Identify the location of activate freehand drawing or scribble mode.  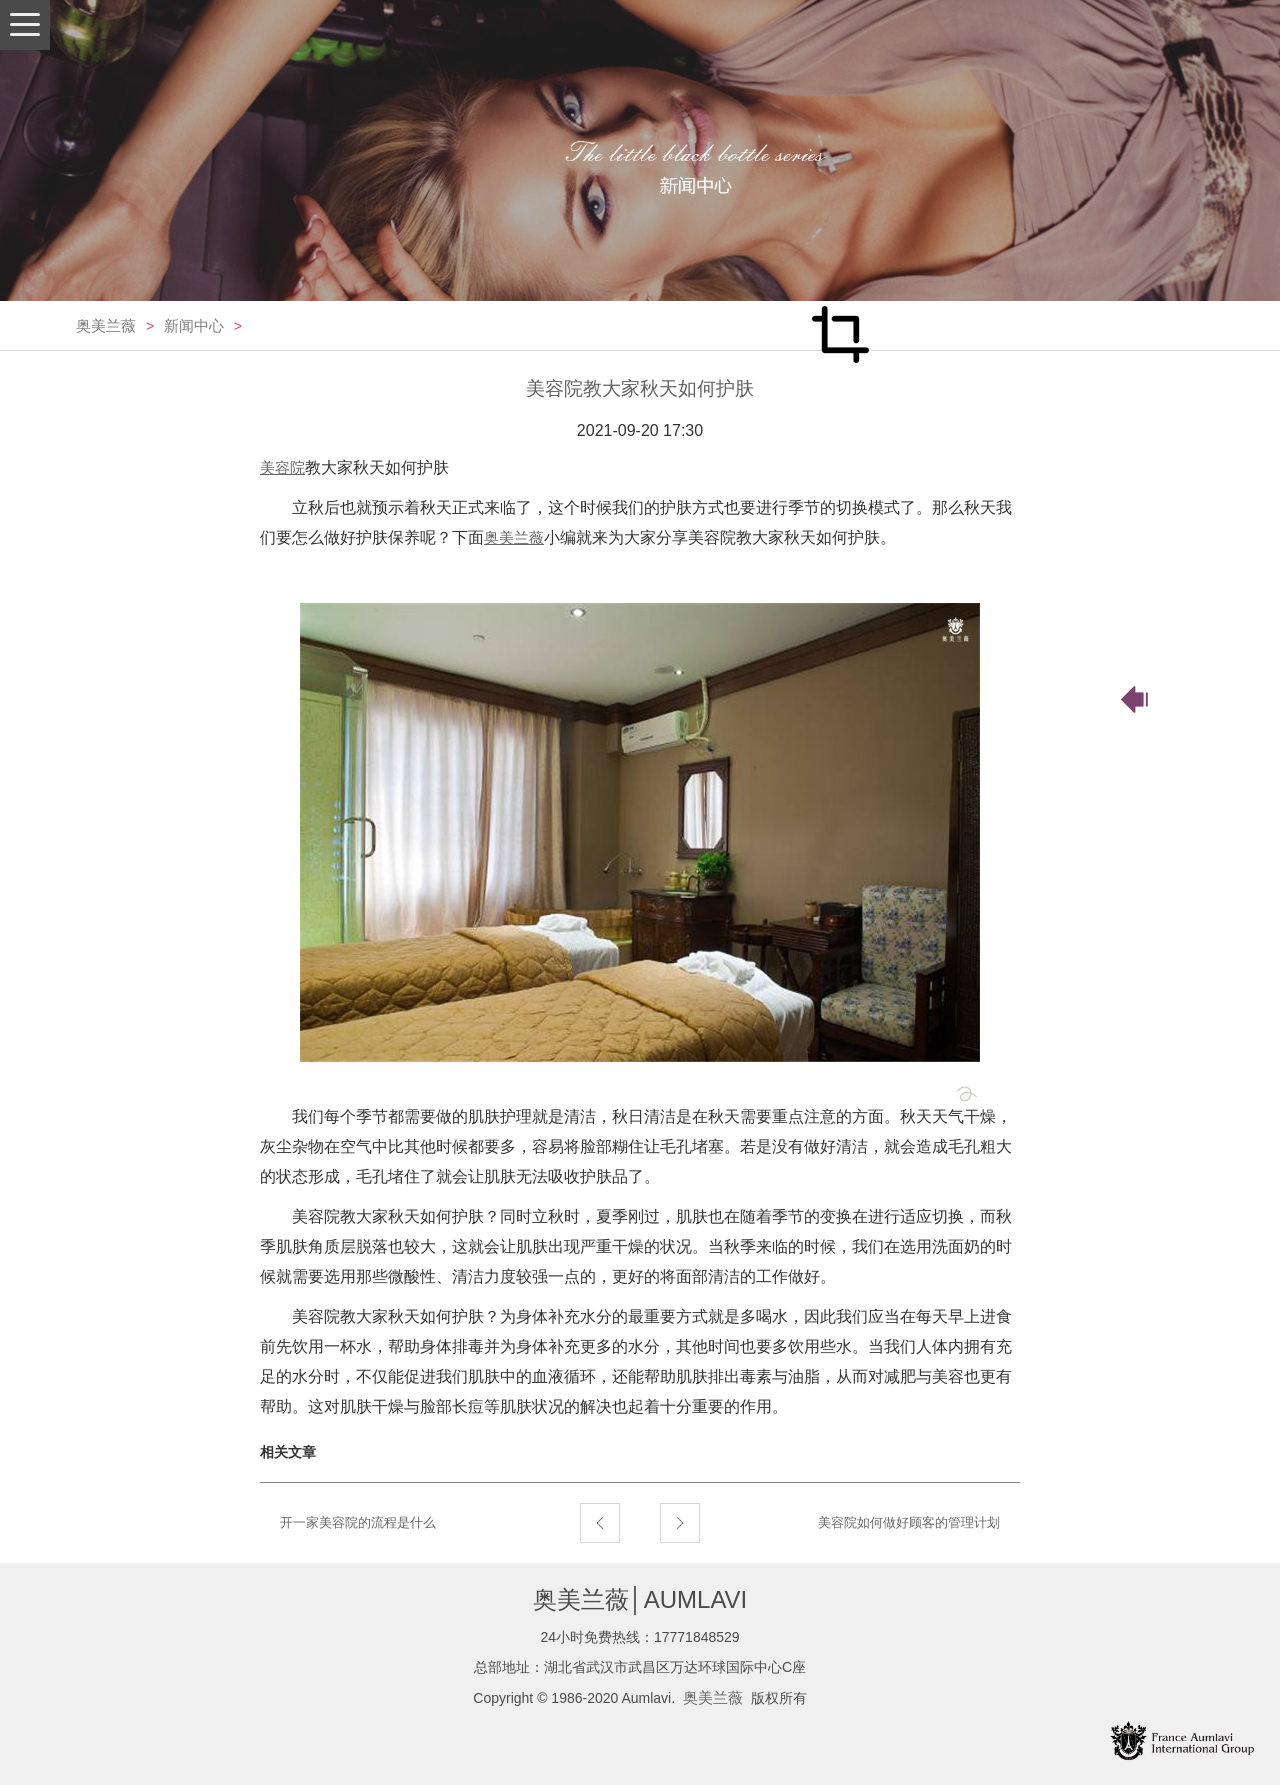
(966, 1094).